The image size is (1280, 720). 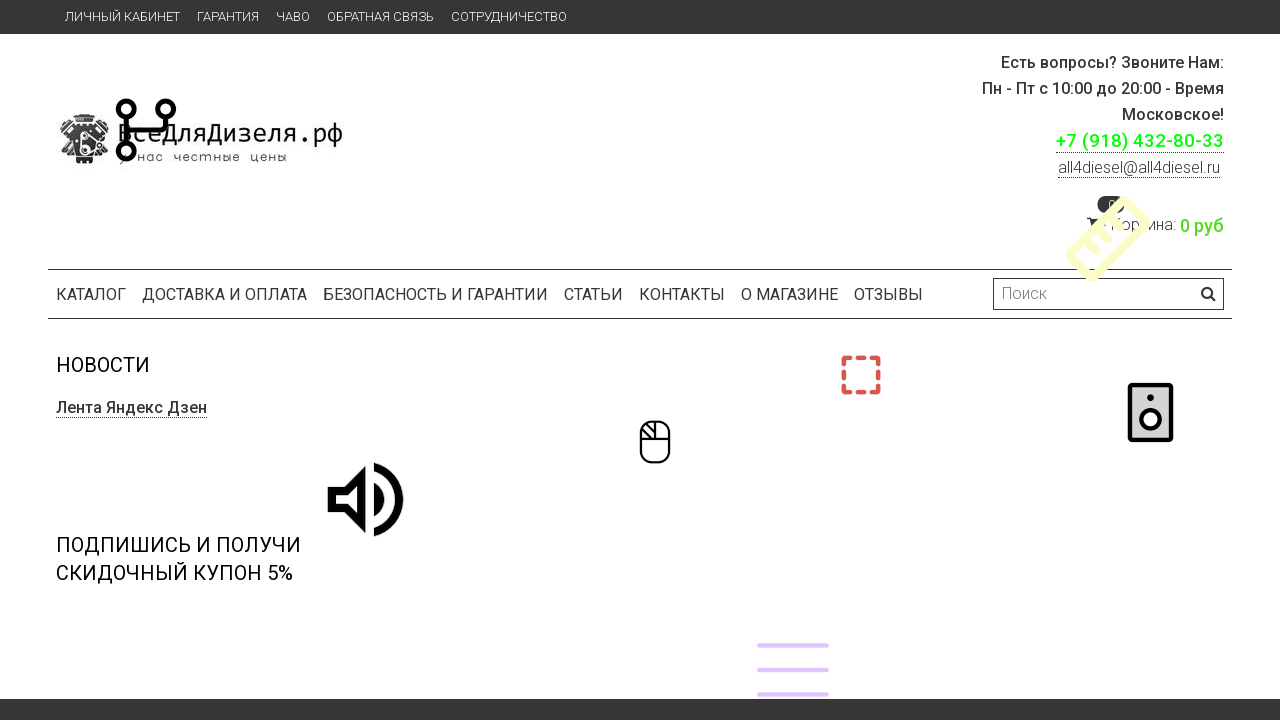 What do you see at coordinates (793, 670) in the screenshot?
I see `view items in list format` at bounding box center [793, 670].